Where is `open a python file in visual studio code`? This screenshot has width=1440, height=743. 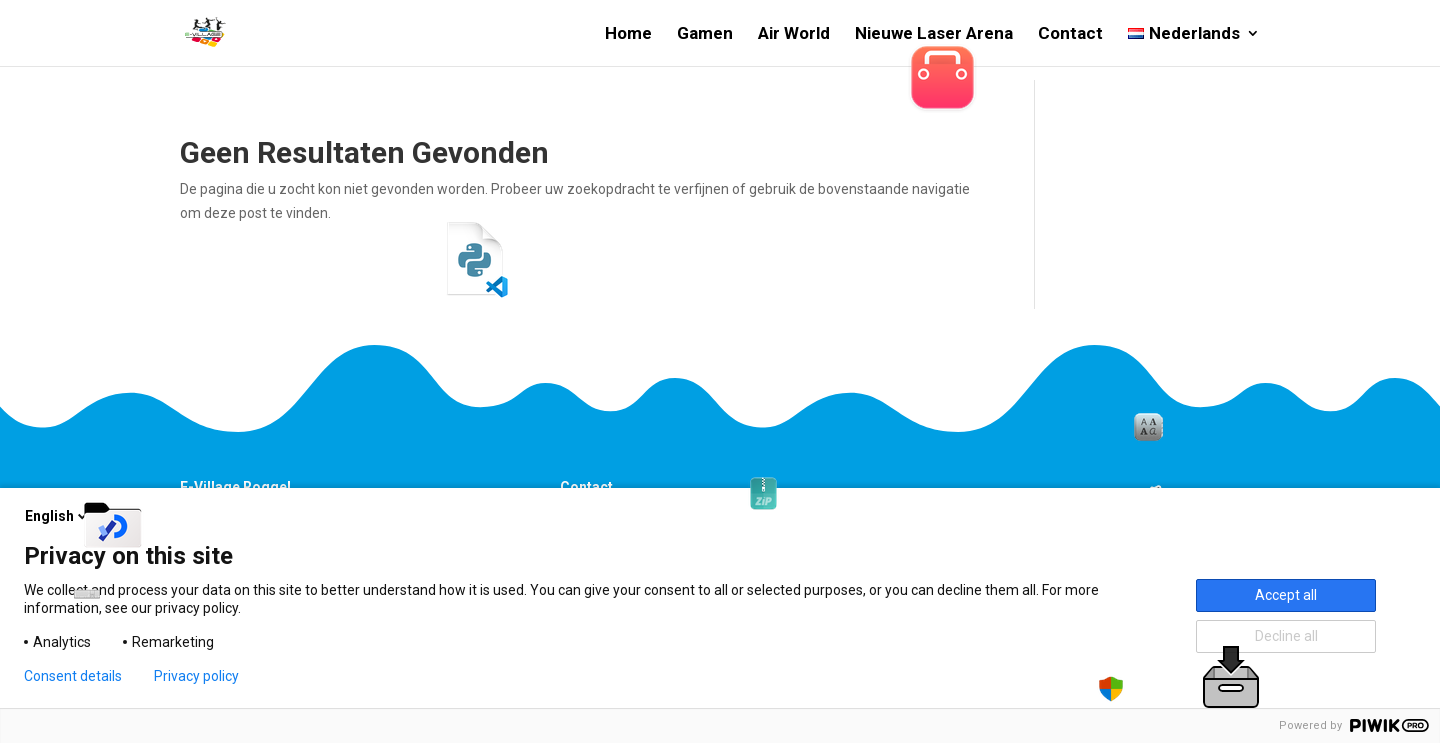
open a python file in visual studio code is located at coordinates (475, 260).